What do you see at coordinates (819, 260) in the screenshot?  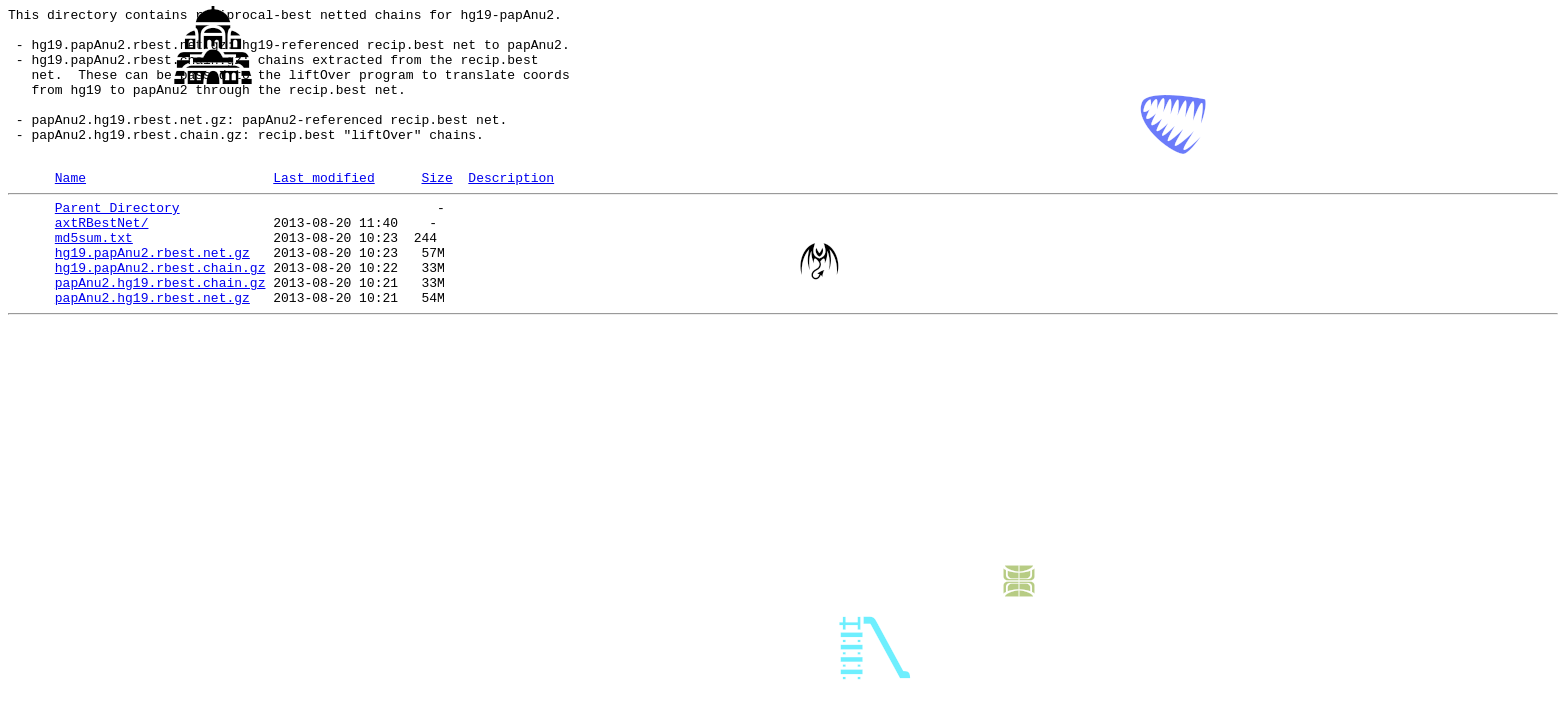 I see `represents a villain or enemy character in a game` at bounding box center [819, 260].